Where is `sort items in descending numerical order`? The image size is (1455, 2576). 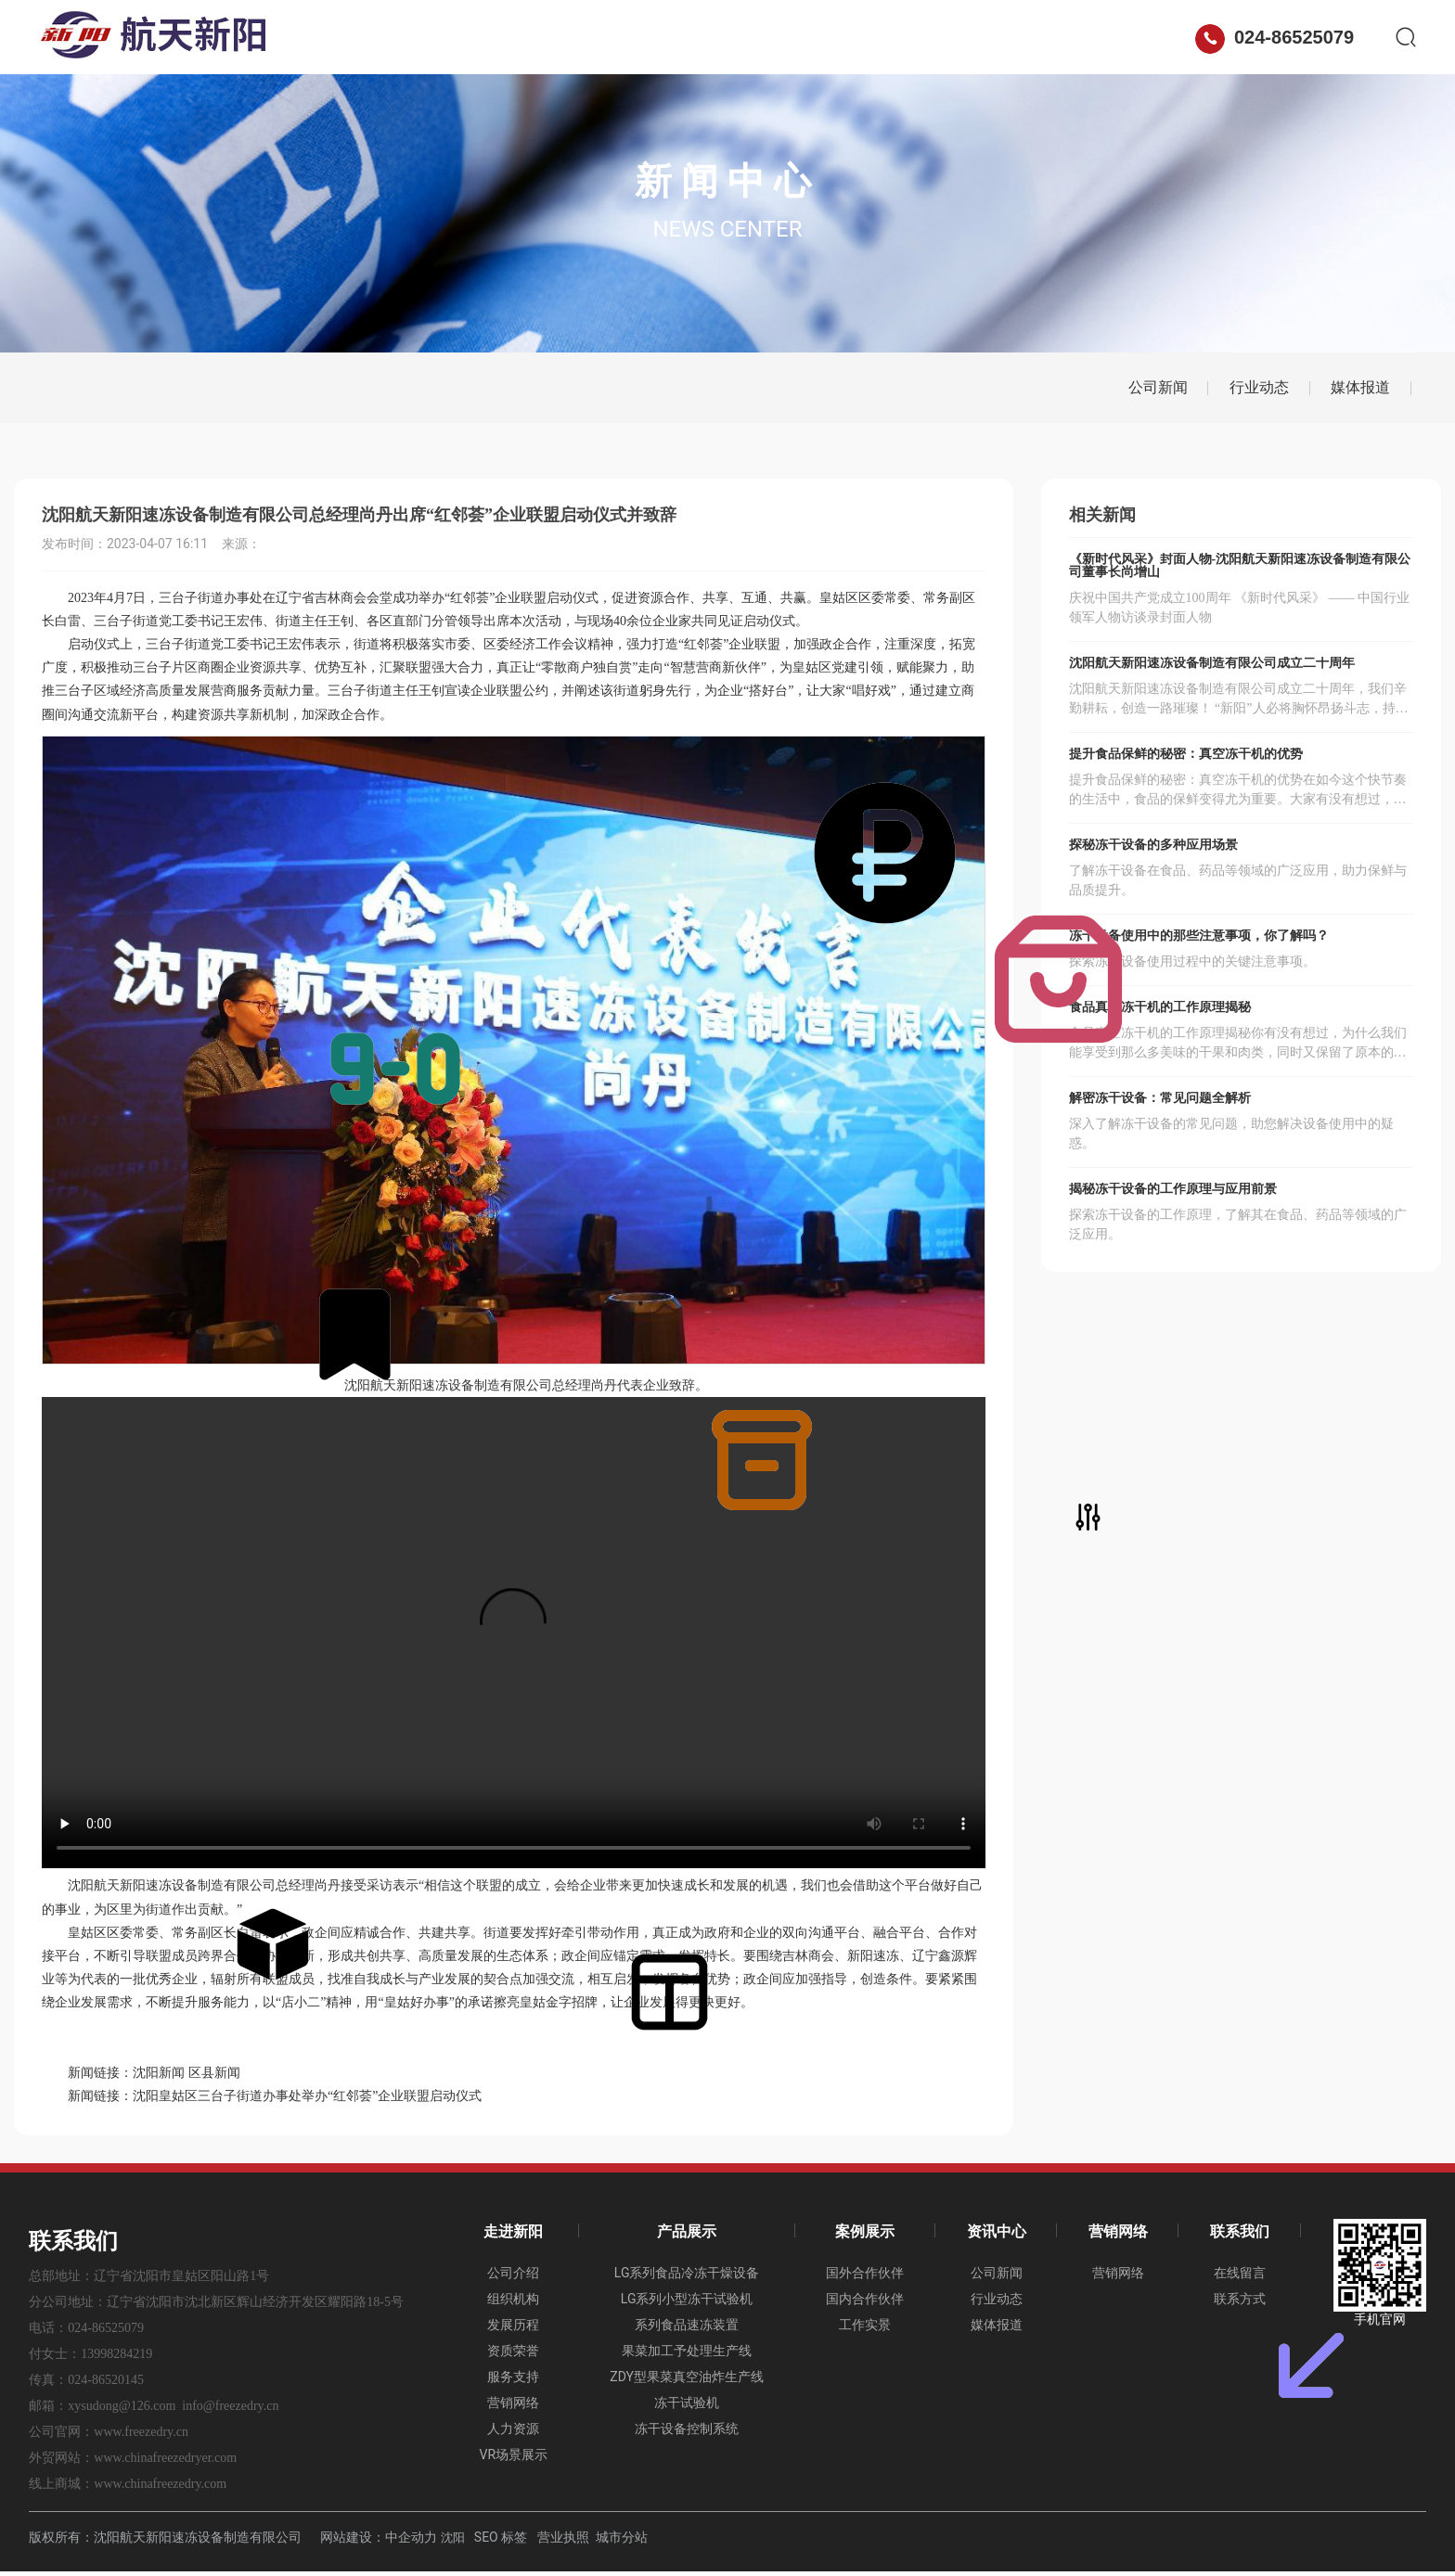 sort items in descending numerical order is located at coordinates (395, 1069).